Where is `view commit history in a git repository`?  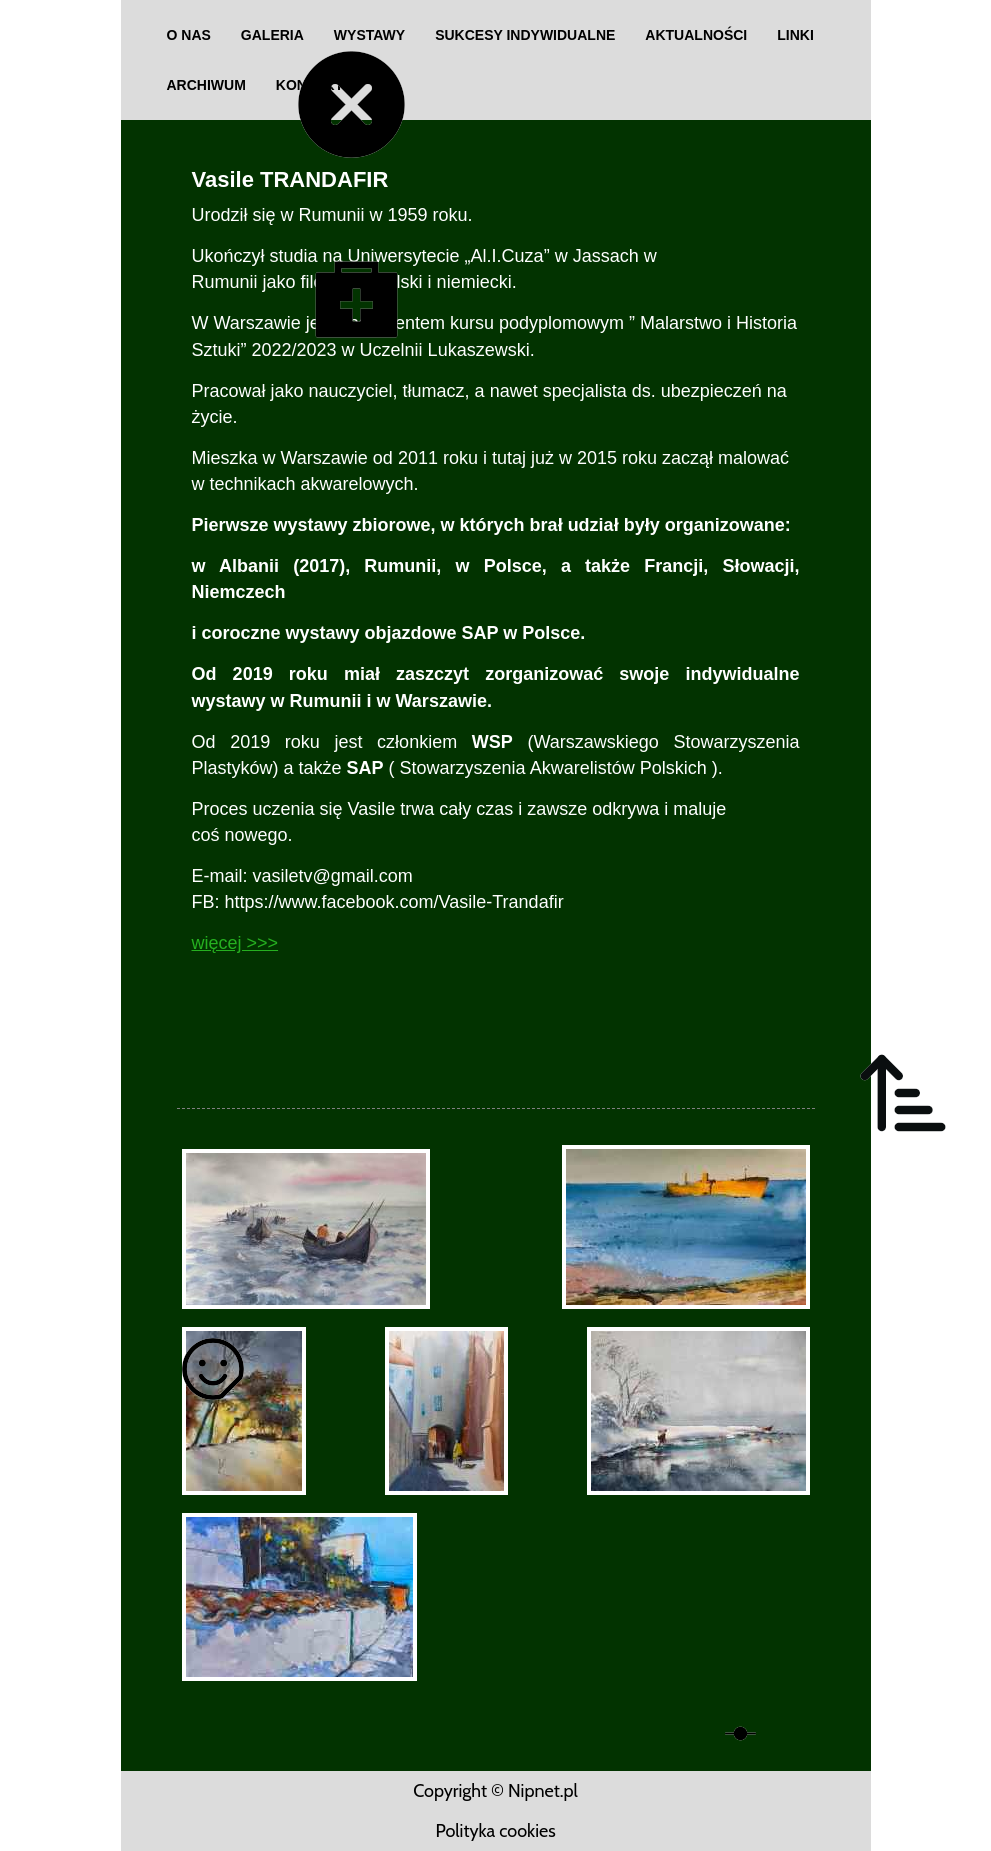 view commit history in a git repository is located at coordinates (740, 1733).